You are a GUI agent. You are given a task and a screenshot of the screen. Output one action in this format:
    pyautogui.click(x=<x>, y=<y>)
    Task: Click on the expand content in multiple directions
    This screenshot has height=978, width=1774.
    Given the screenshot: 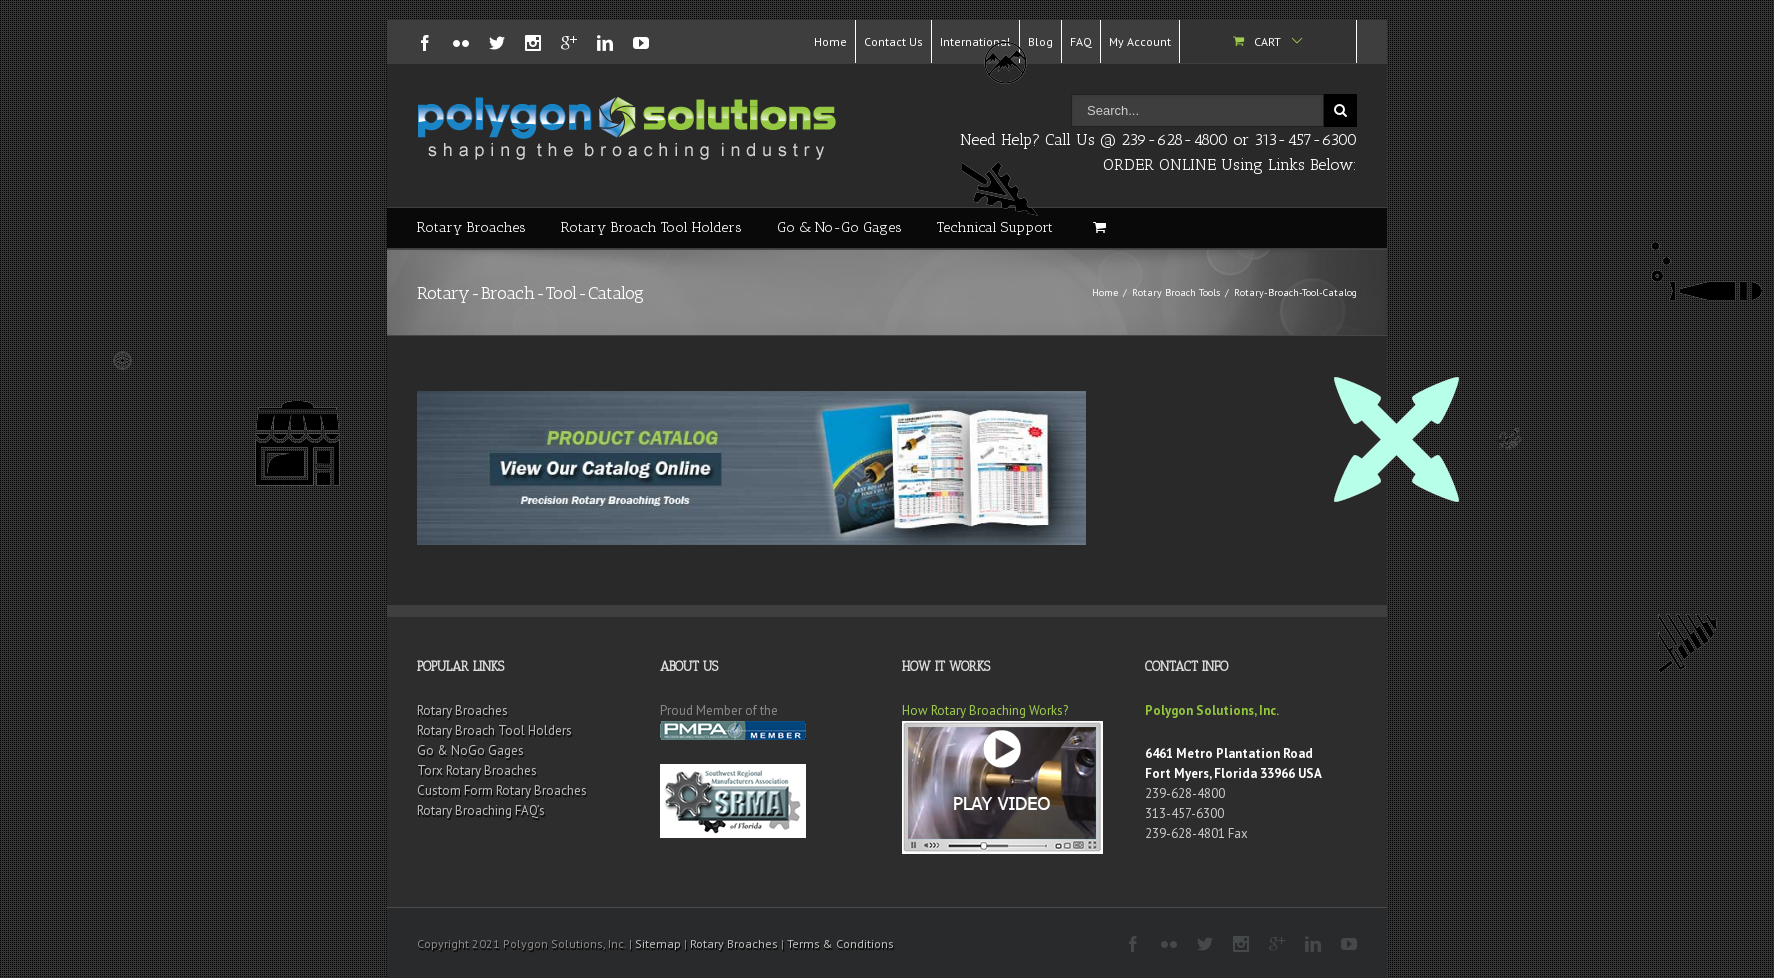 What is the action you would take?
    pyautogui.click(x=1396, y=439)
    